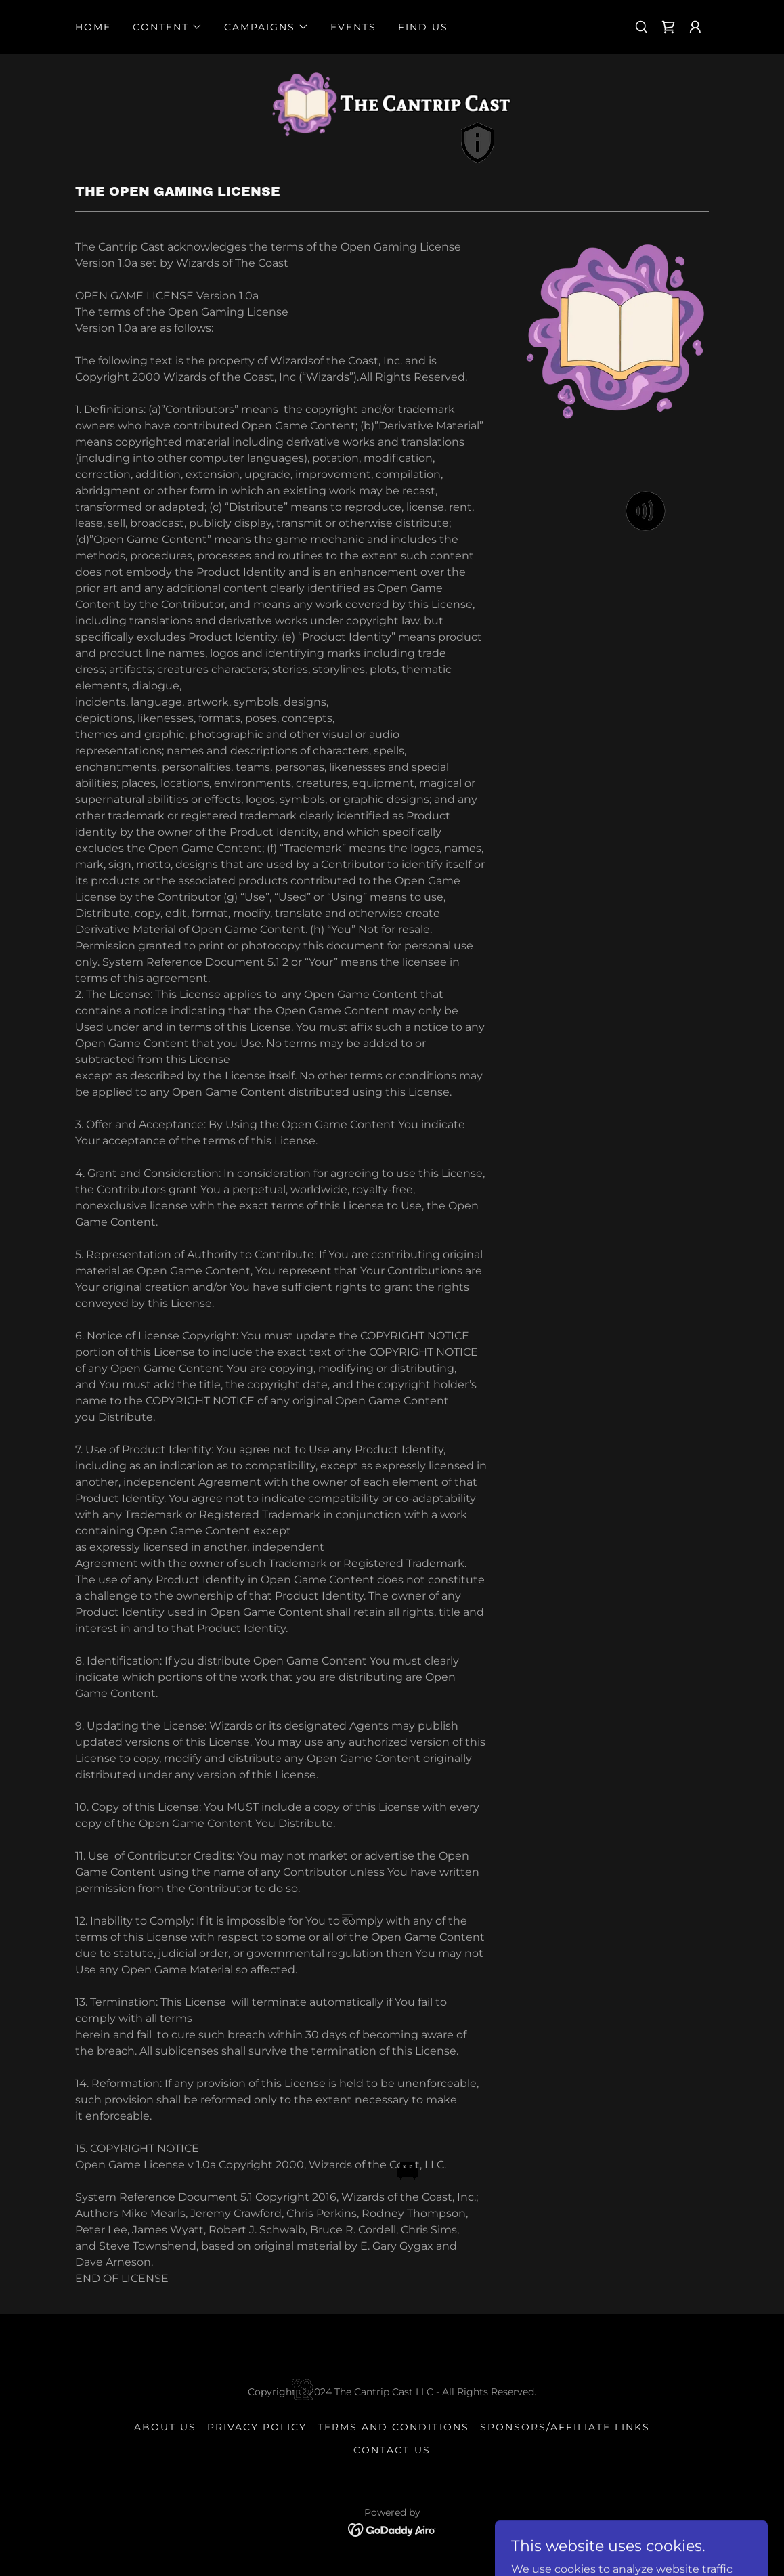 The height and width of the screenshot is (2576, 784). I want to click on gift or reward unavailable, so click(302, 2389).